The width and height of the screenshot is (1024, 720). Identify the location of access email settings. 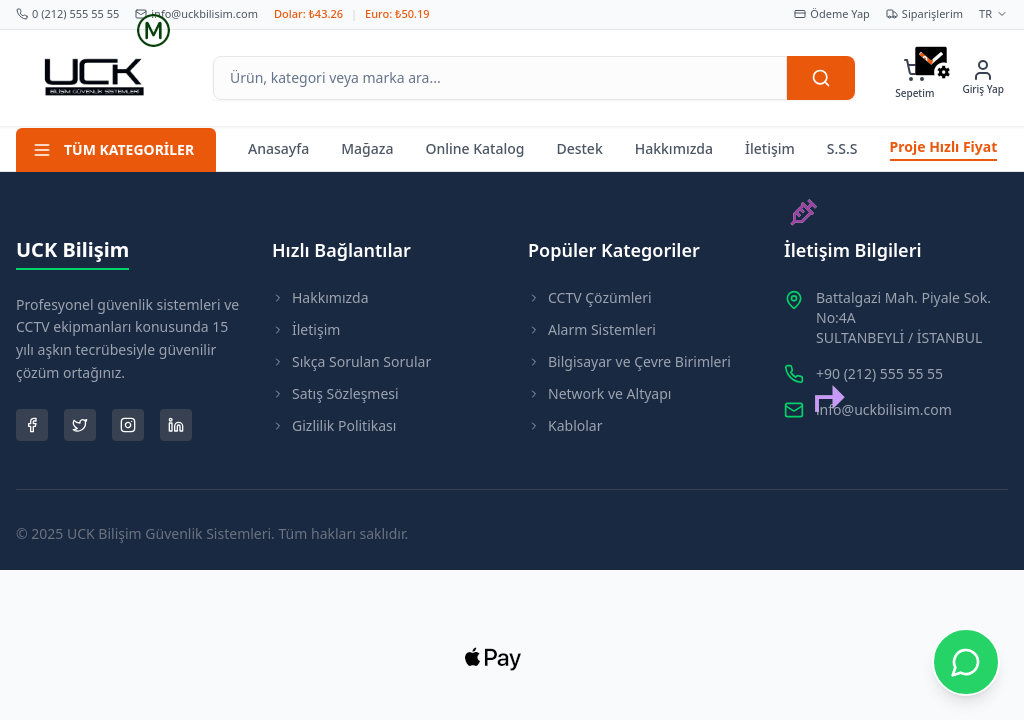
(931, 61).